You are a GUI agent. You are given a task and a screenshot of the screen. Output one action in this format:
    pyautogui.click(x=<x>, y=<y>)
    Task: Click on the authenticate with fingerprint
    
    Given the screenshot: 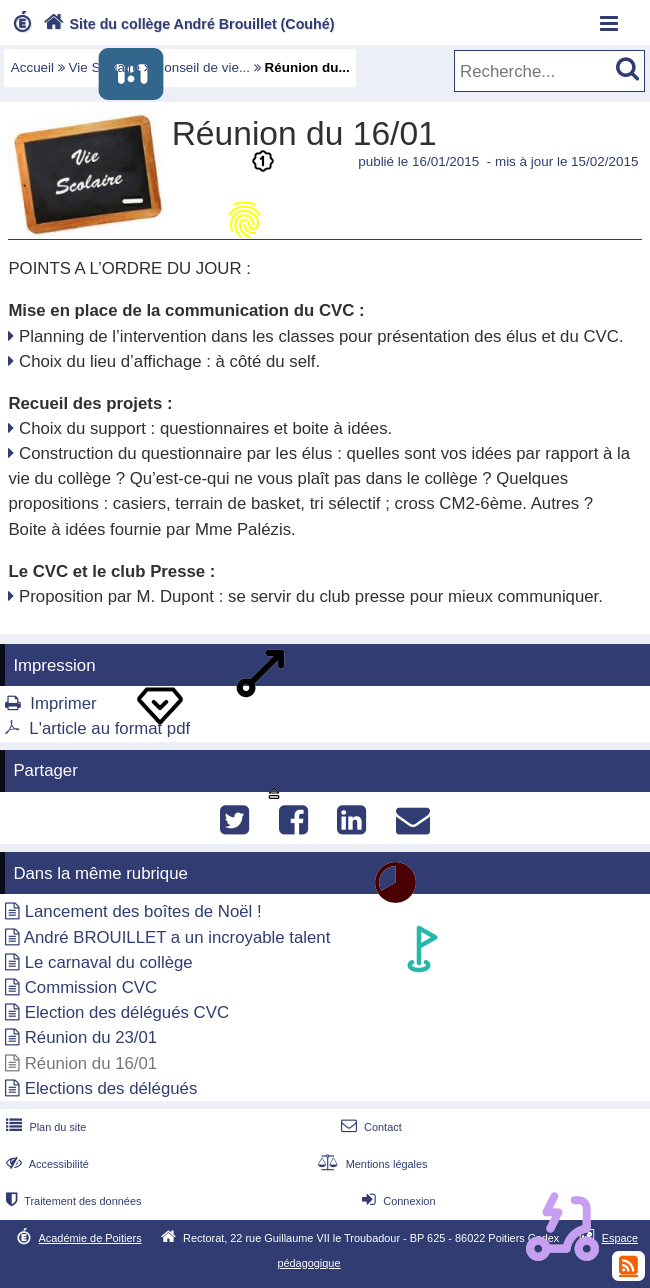 What is the action you would take?
    pyautogui.click(x=244, y=219)
    